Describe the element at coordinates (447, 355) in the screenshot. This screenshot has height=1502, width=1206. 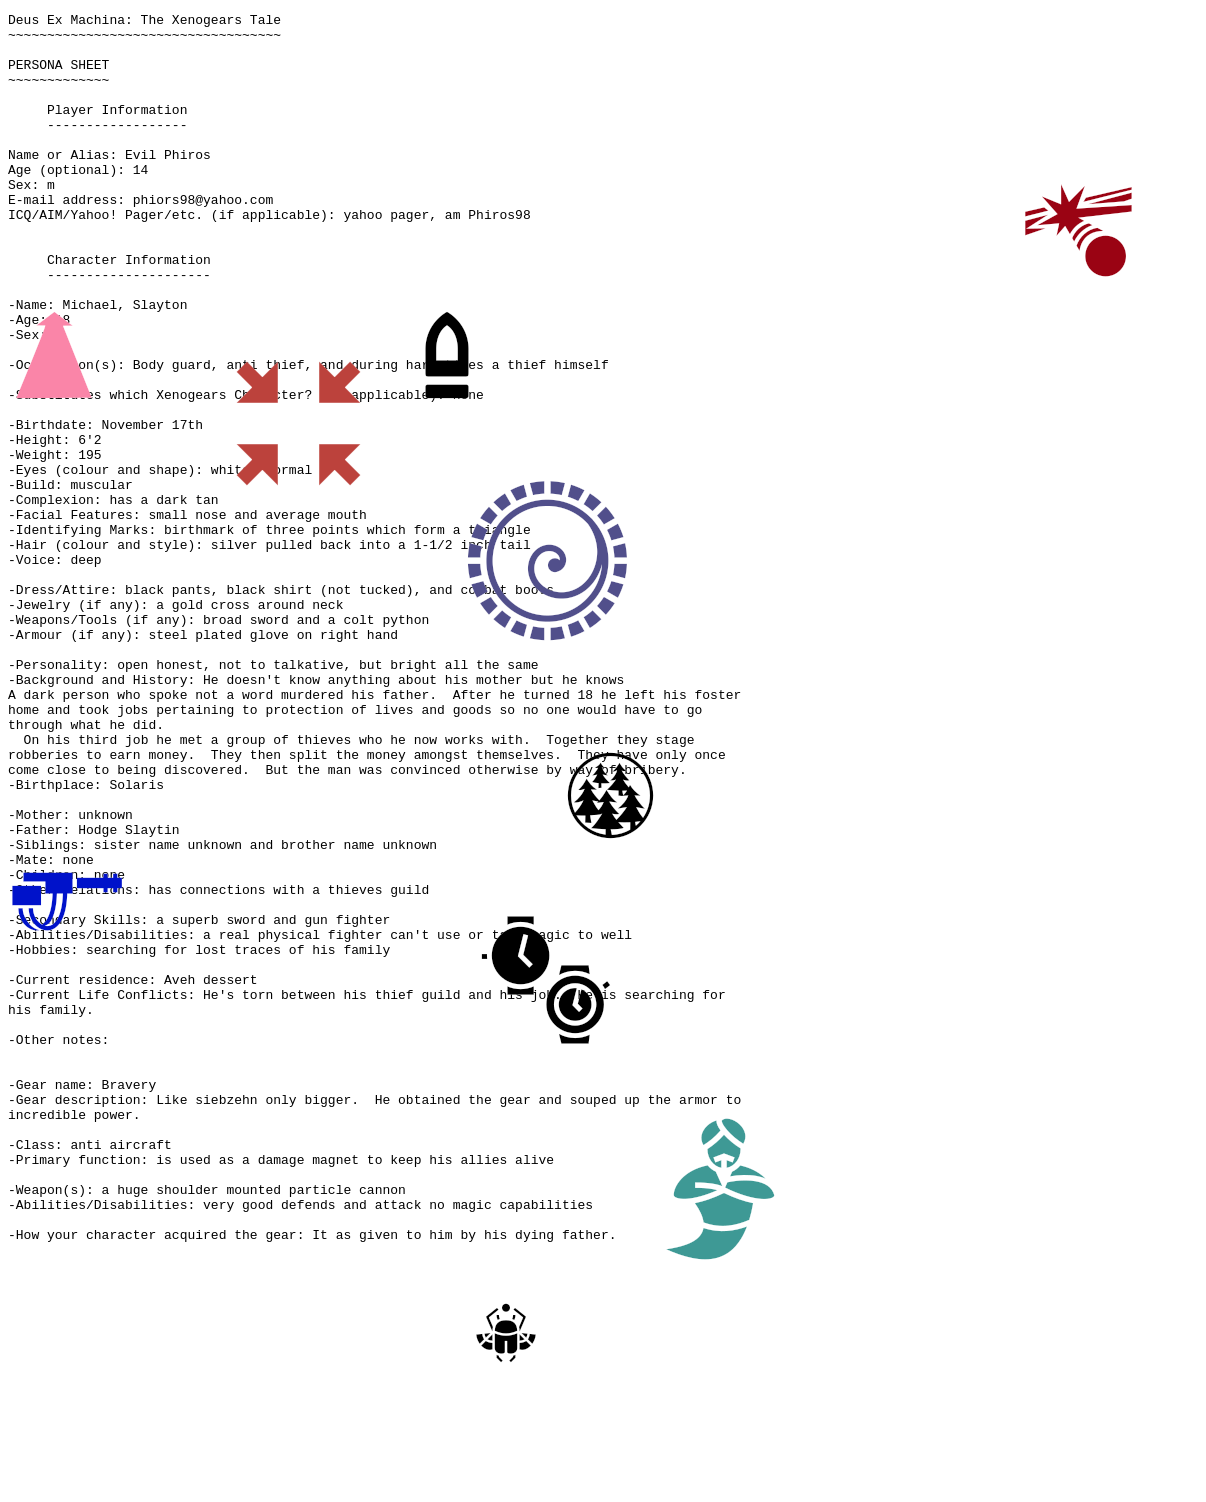
I see `select rifle weapon in game inventory` at that location.